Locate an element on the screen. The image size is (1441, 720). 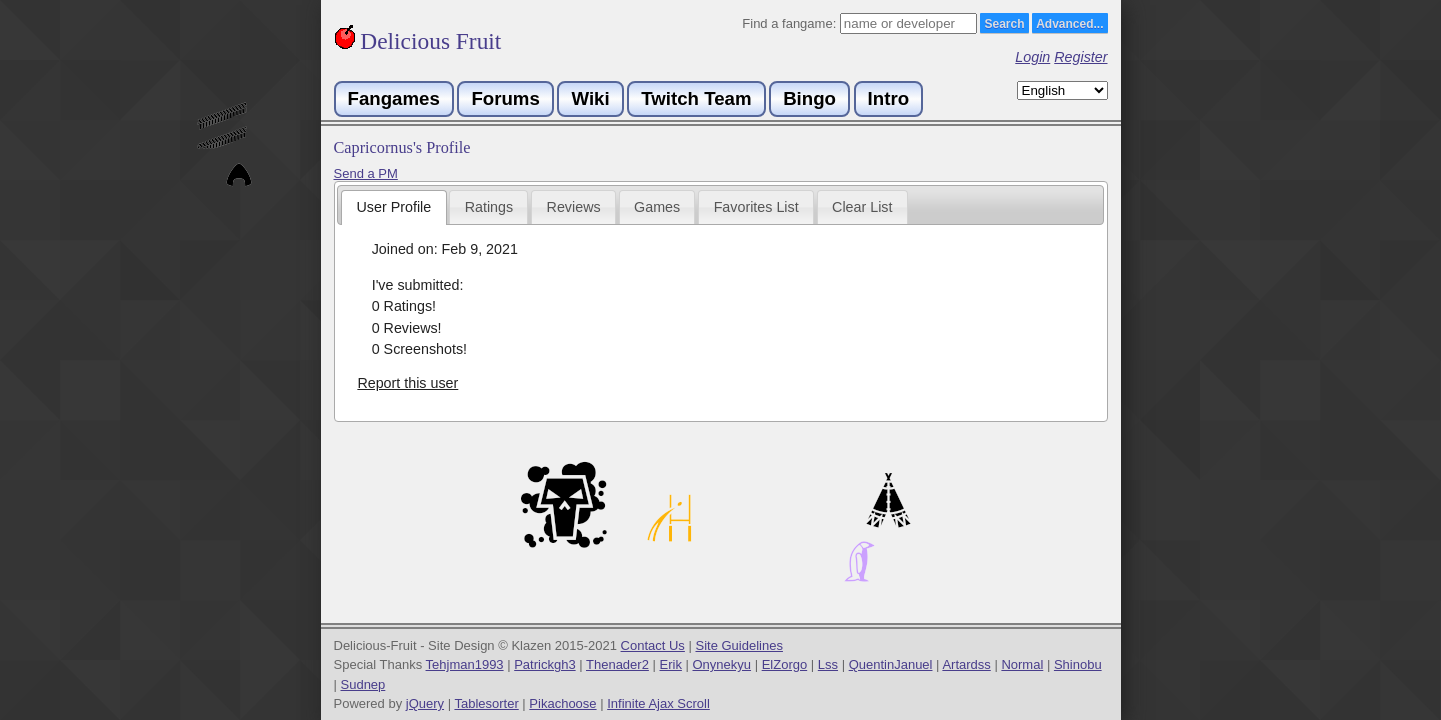
access camping or outdoor activity features is located at coordinates (888, 500).